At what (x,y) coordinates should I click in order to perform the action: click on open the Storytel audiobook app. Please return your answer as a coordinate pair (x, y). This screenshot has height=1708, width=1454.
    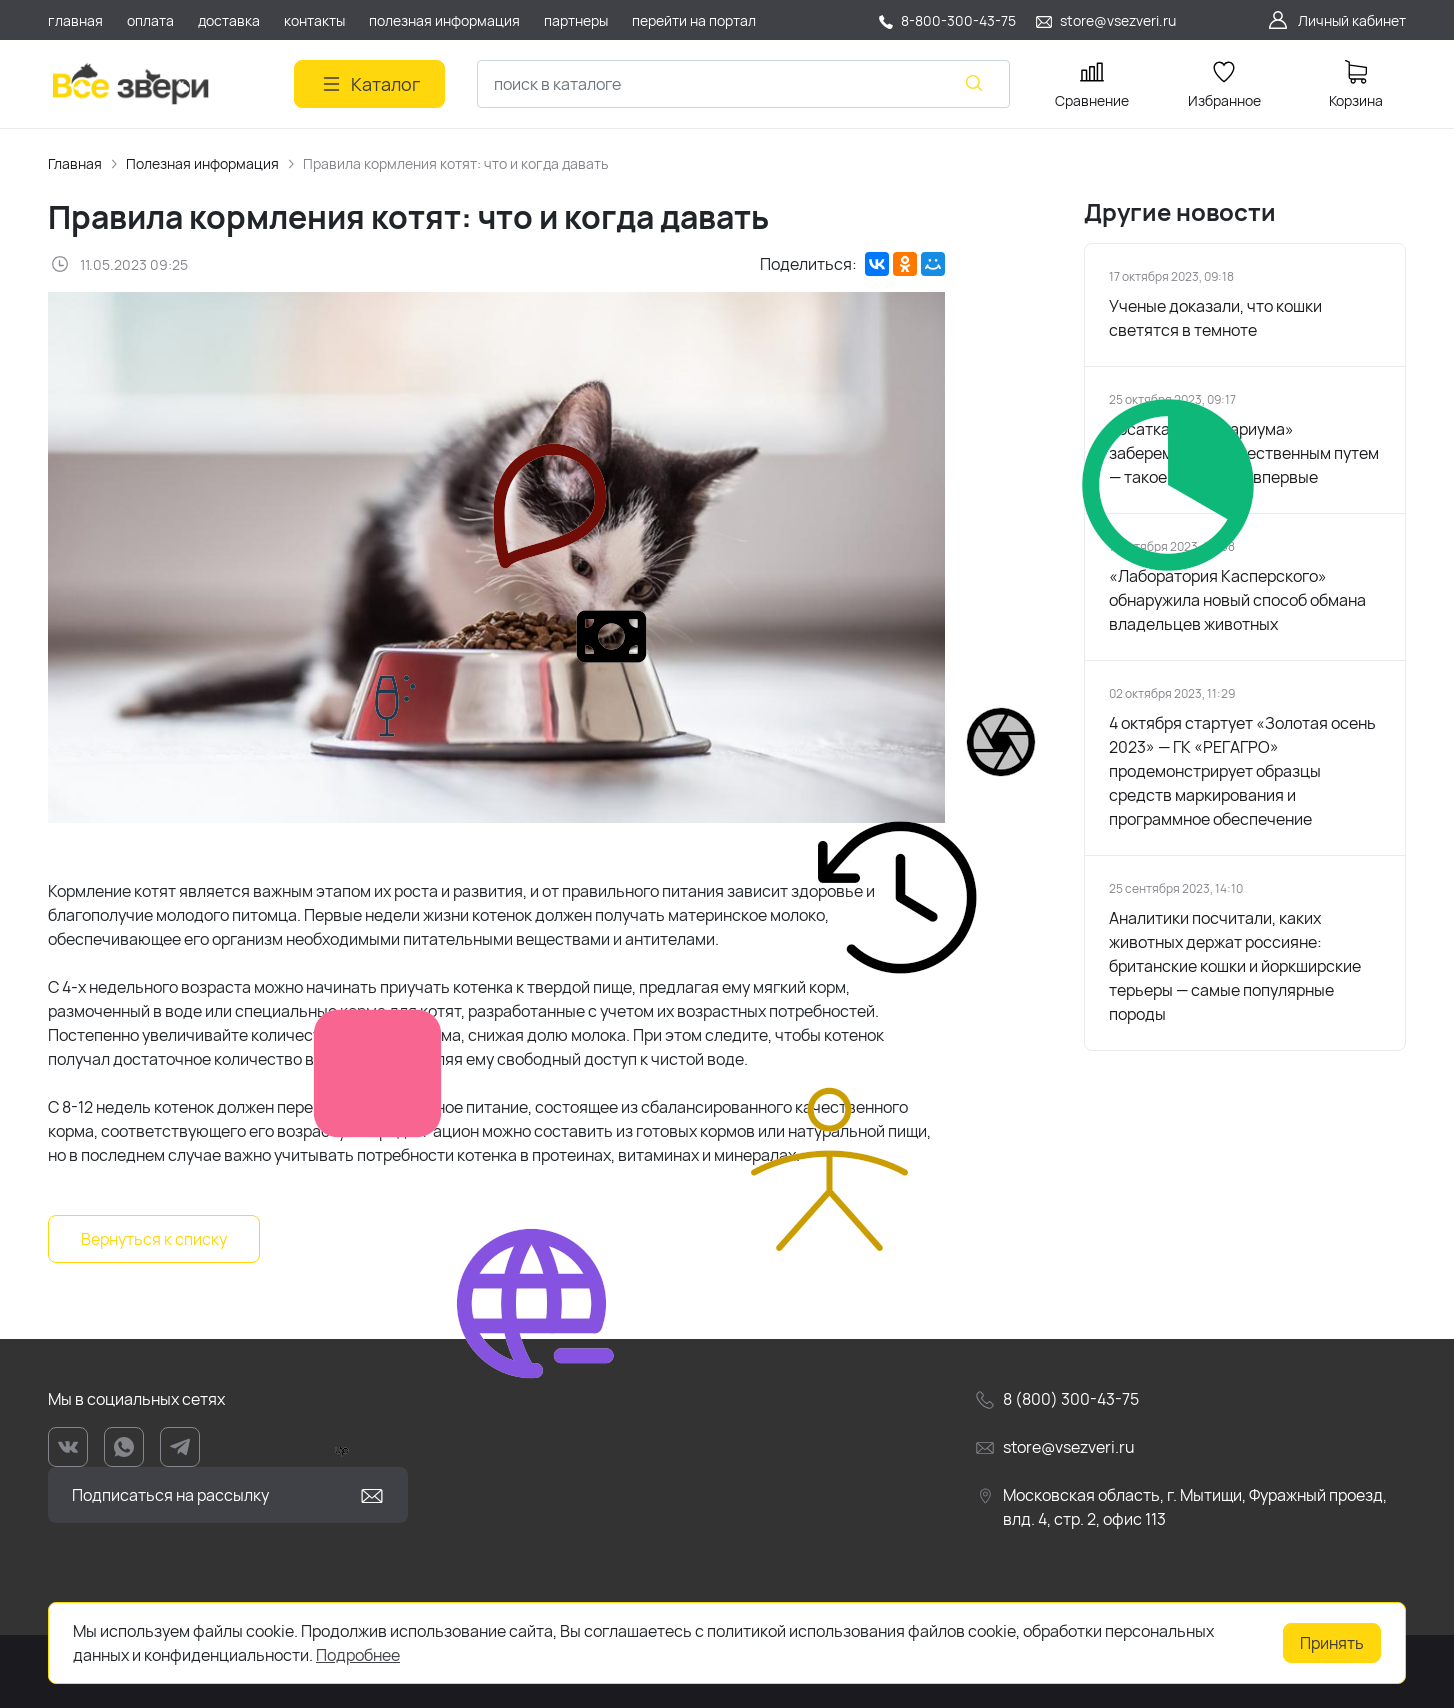
    Looking at the image, I should click on (550, 506).